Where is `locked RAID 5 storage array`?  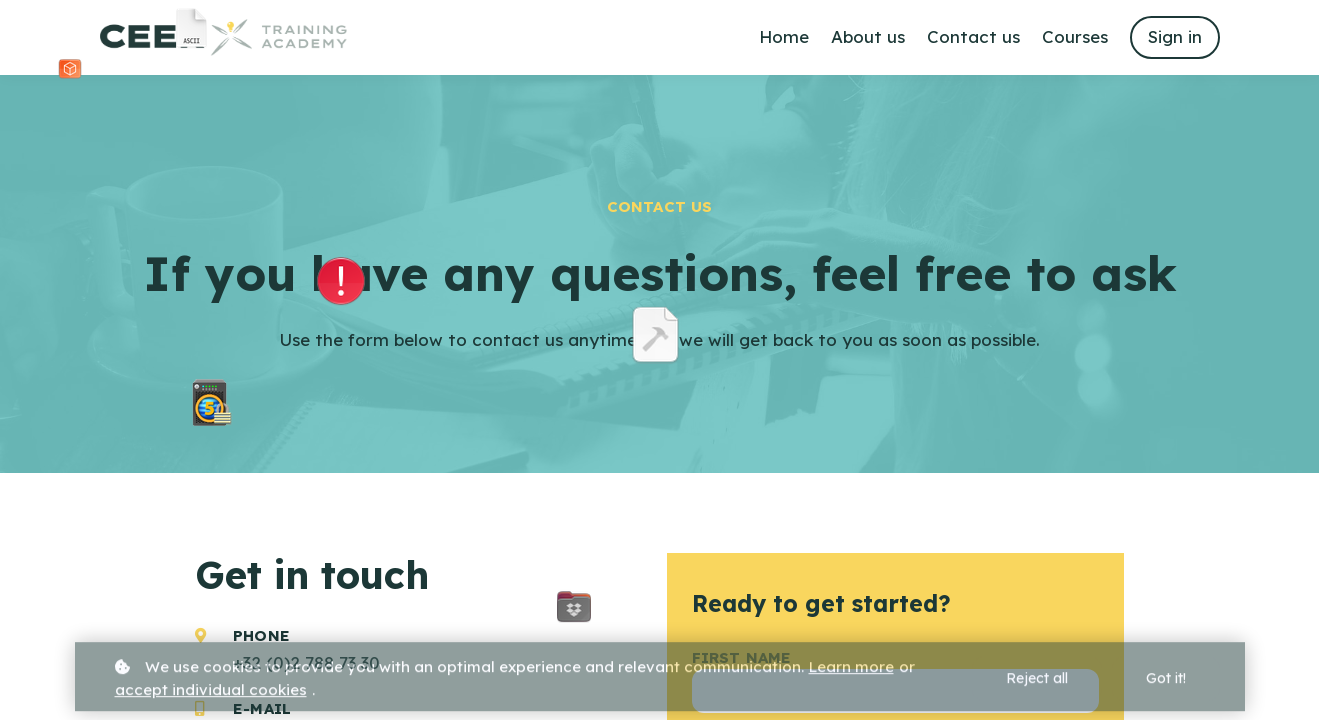 locked RAID 5 storage array is located at coordinates (209, 402).